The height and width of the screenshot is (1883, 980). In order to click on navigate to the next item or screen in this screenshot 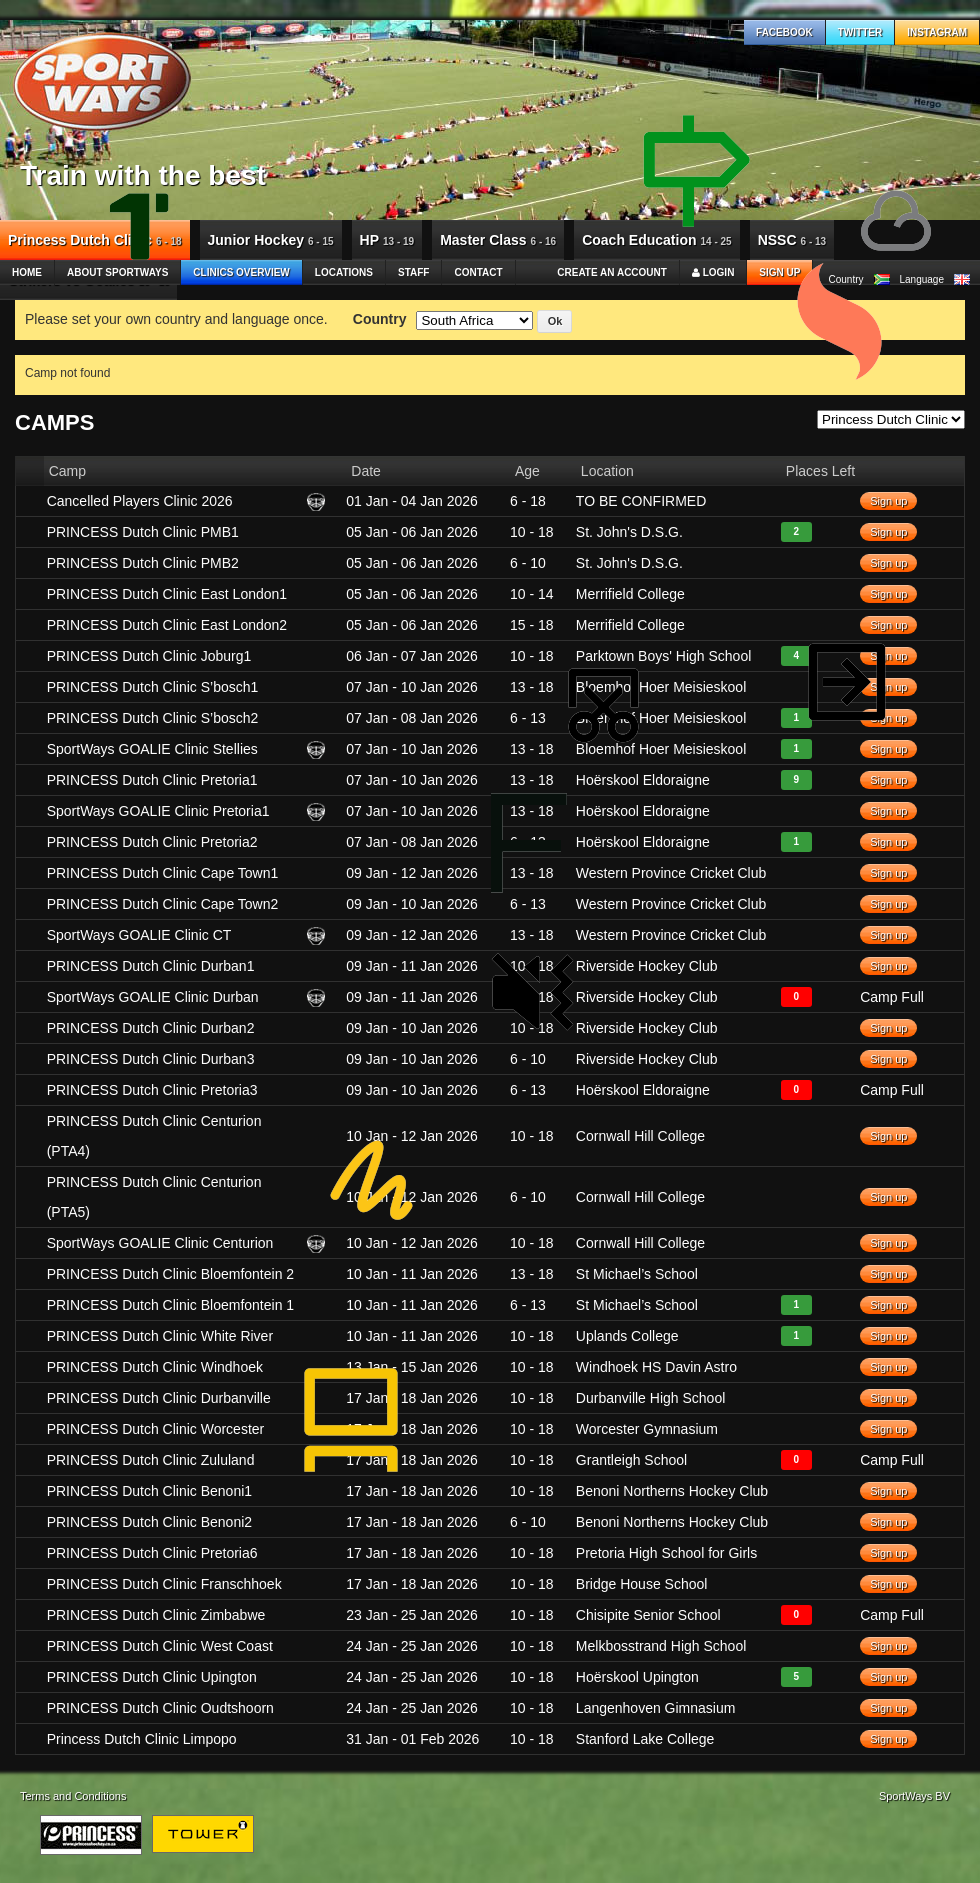, I will do `click(847, 682)`.